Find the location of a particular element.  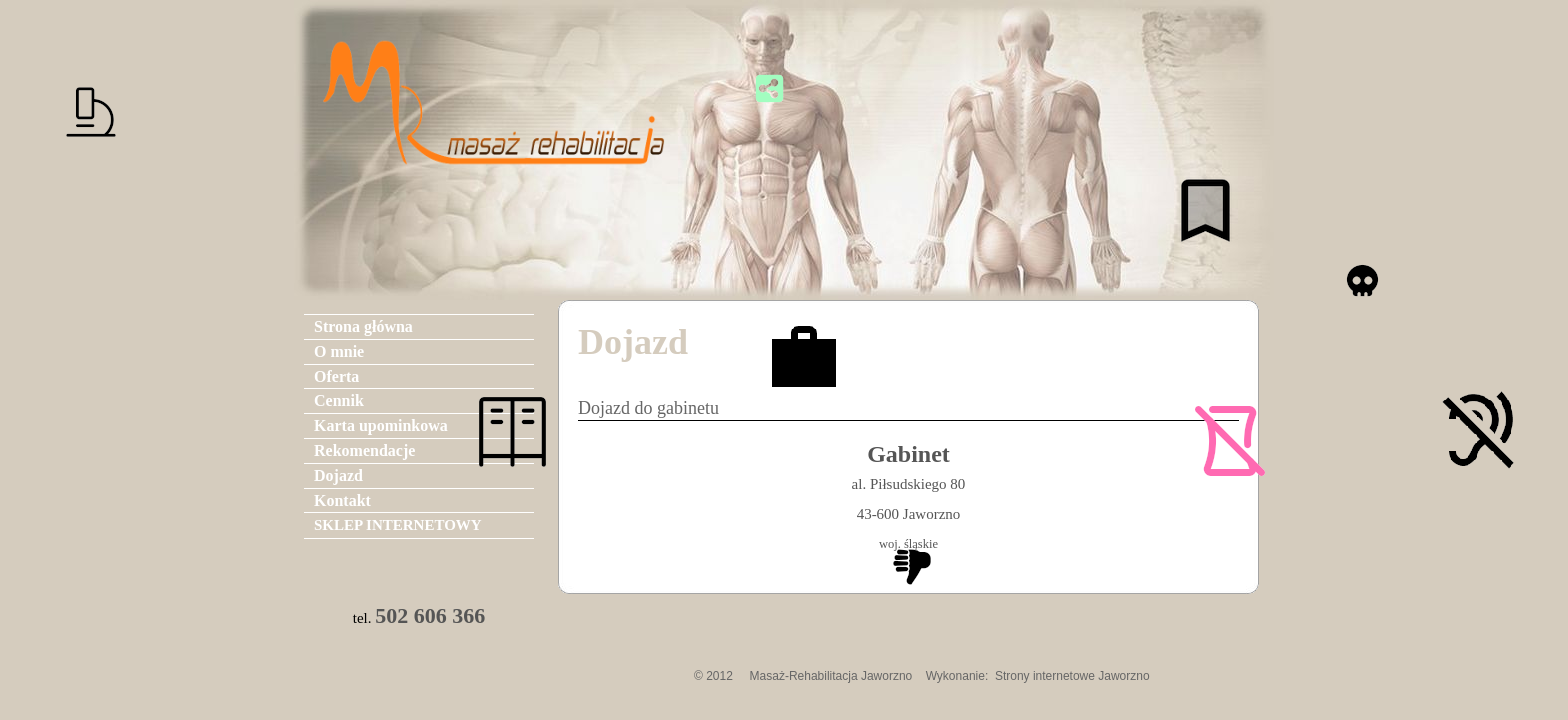

disable vertical panorama mode is located at coordinates (1230, 441).